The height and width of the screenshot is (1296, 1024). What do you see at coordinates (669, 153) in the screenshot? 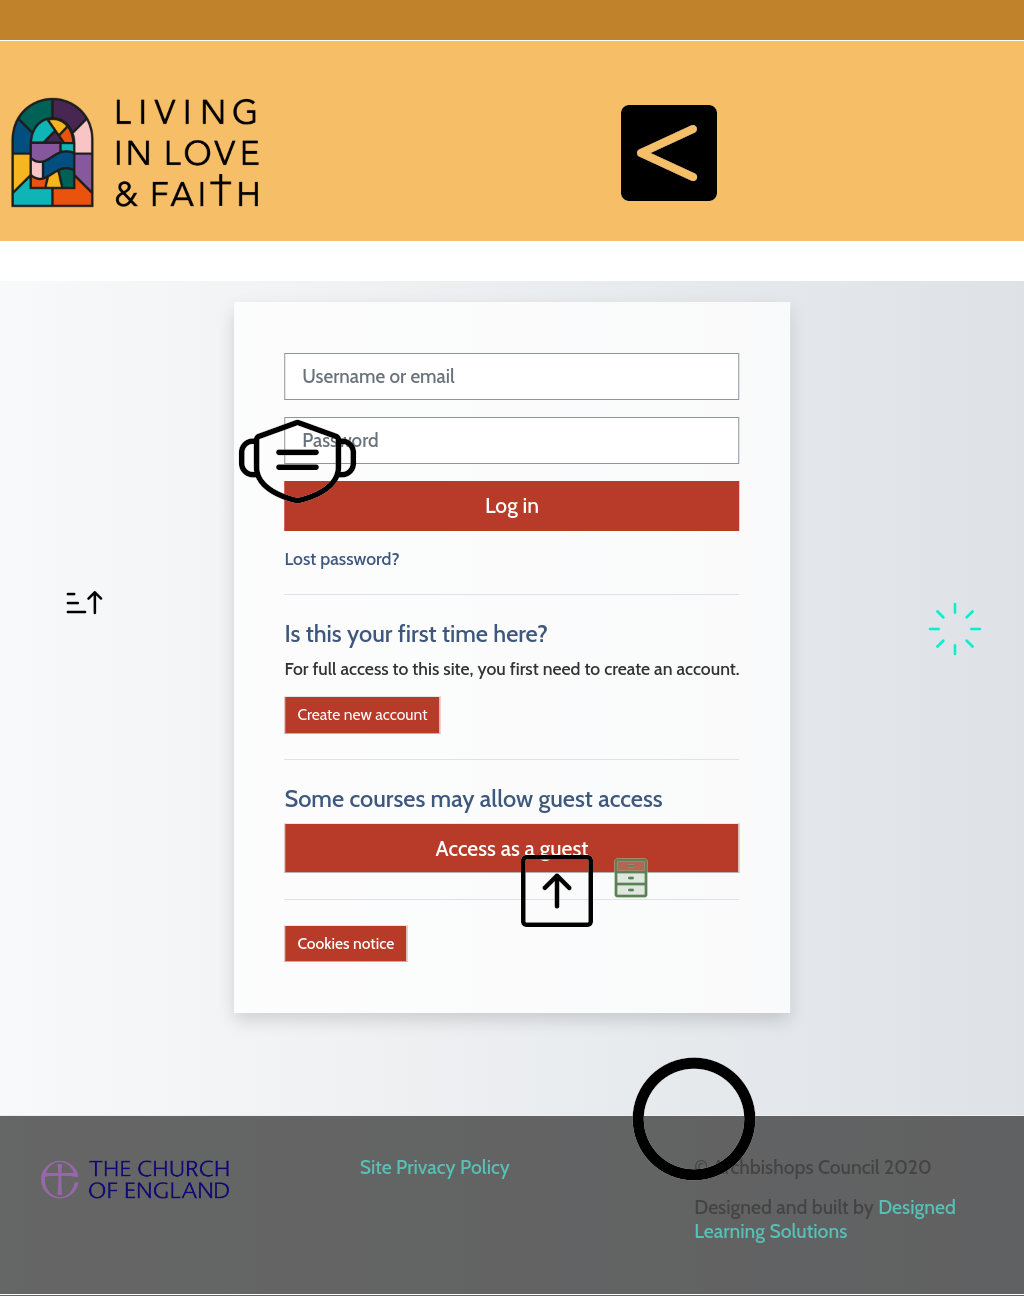
I see `navigate to previous item or page` at bounding box center [669, 153].